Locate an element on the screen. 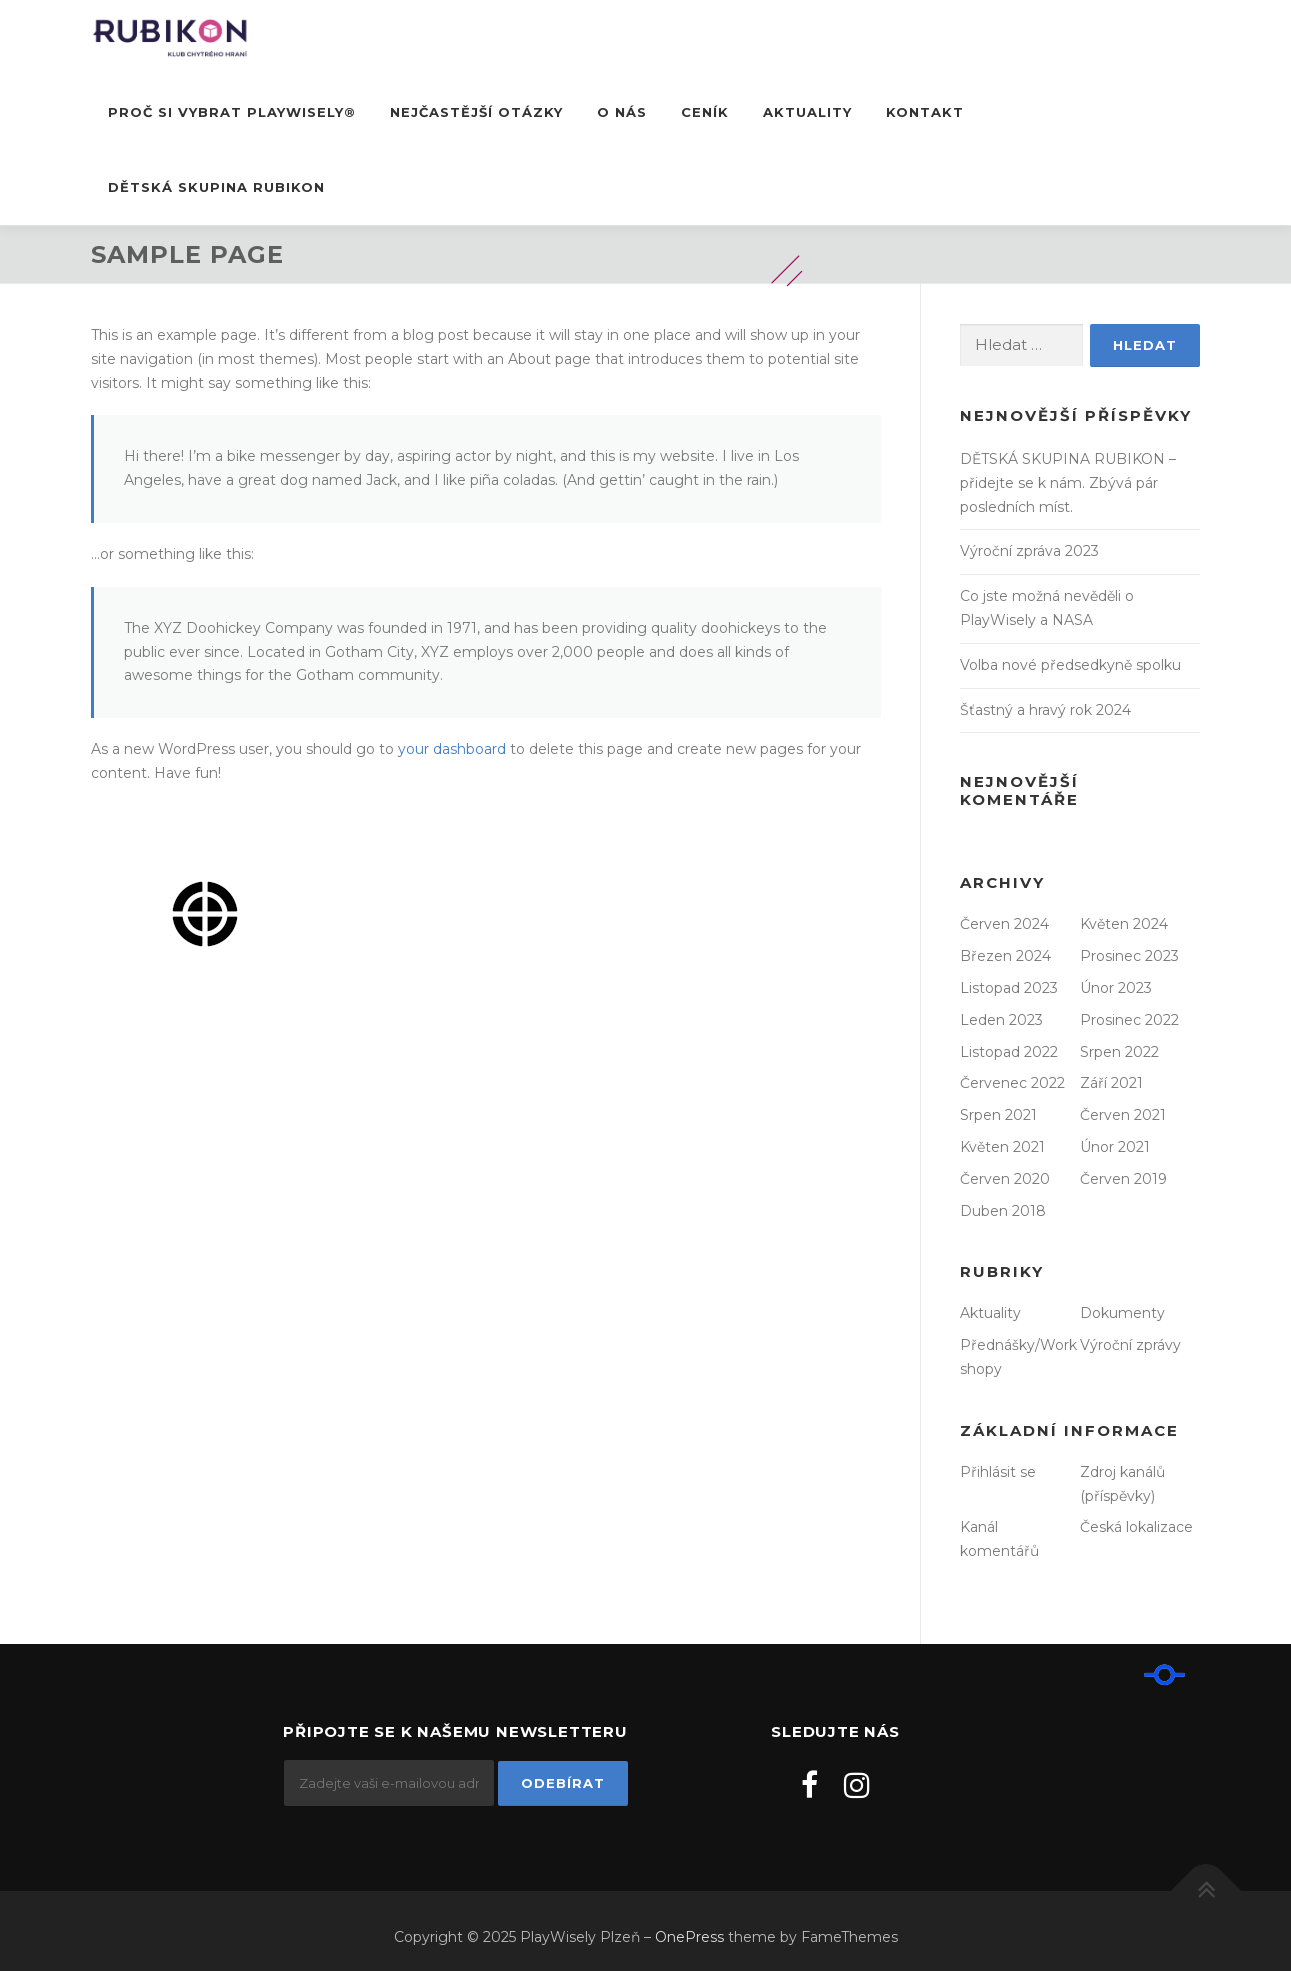 The image size is (1291, 1971). indicates signal strength or connectivity level is located at coordinates (787, 271).